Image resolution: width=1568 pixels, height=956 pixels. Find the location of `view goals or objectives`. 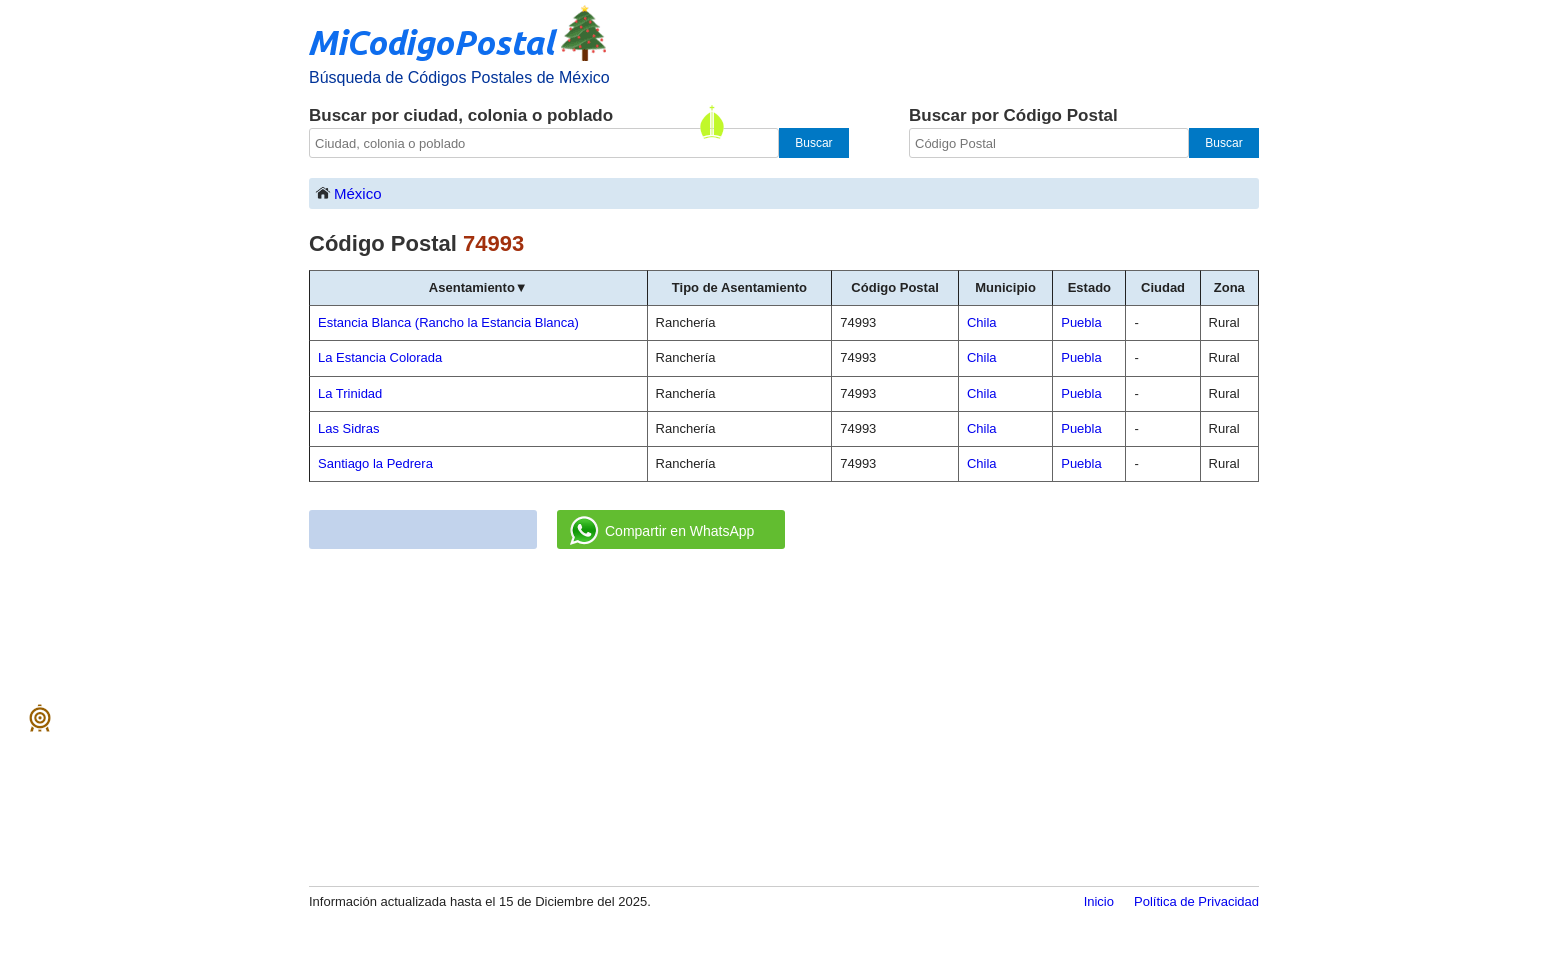

view goals or objectives is located at coordinates (40, 718).